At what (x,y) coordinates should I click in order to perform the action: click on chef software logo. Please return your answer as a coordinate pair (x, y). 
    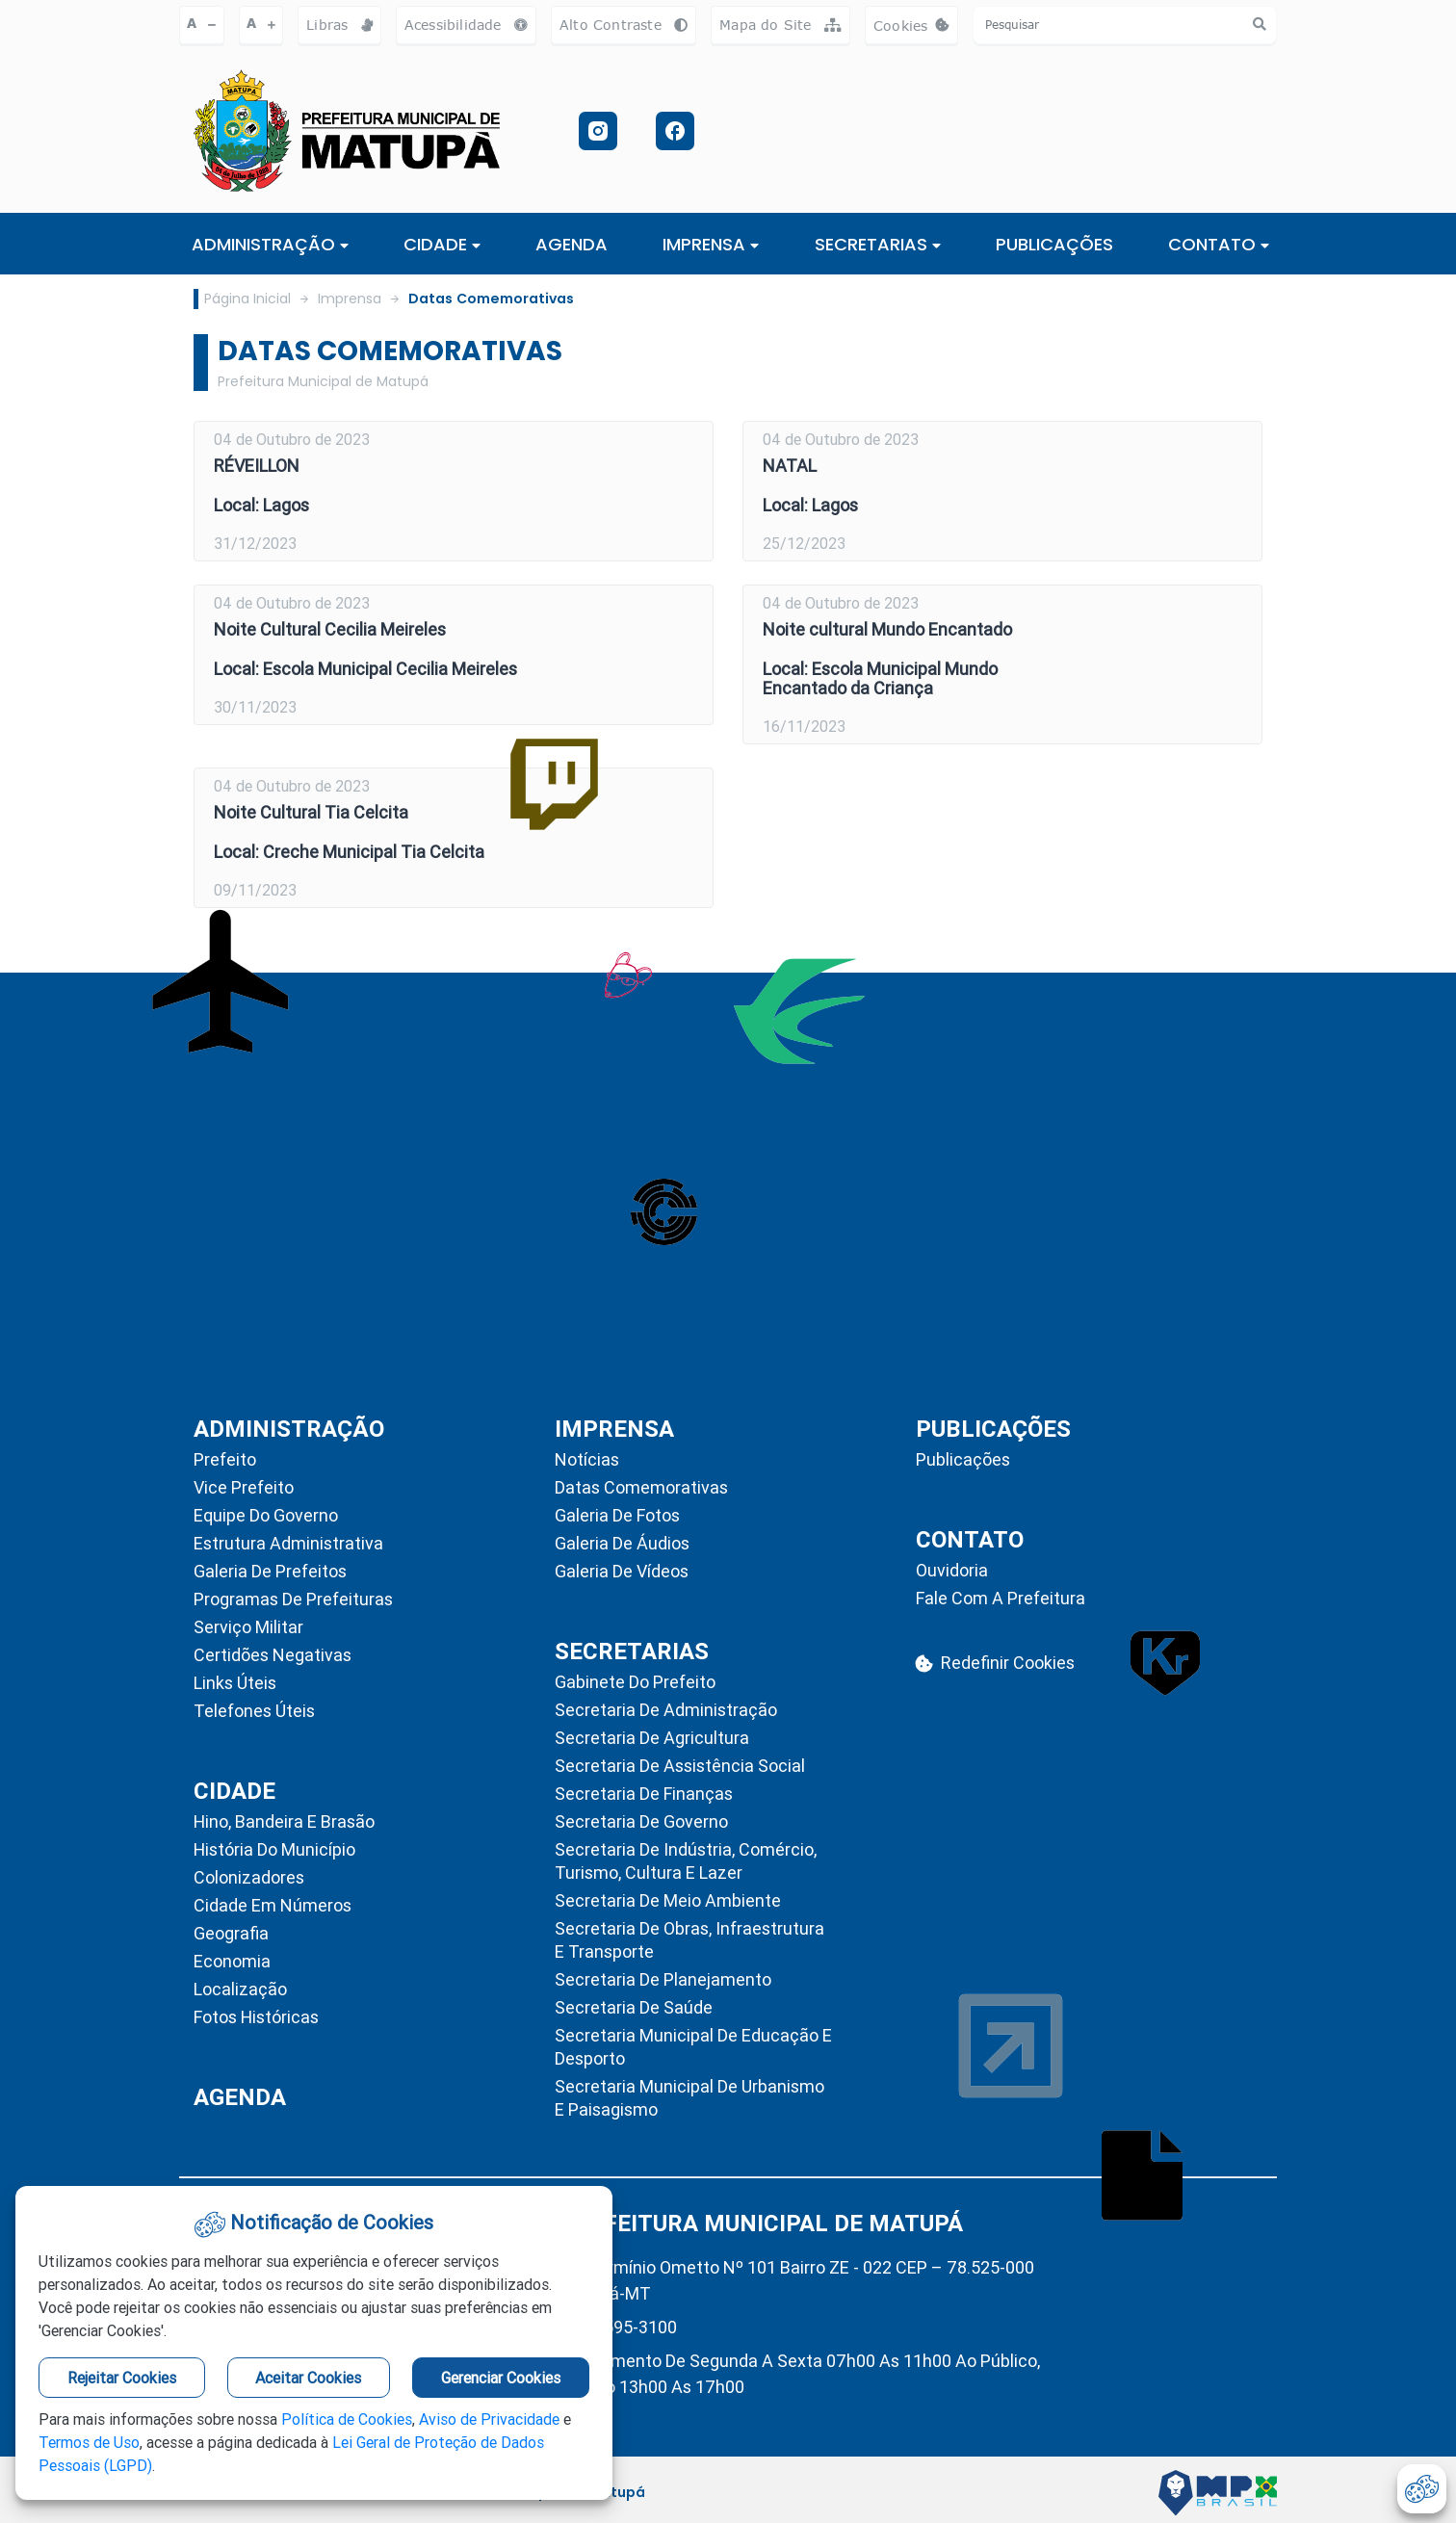
    Looking at the image, I should click on (663, 1211).